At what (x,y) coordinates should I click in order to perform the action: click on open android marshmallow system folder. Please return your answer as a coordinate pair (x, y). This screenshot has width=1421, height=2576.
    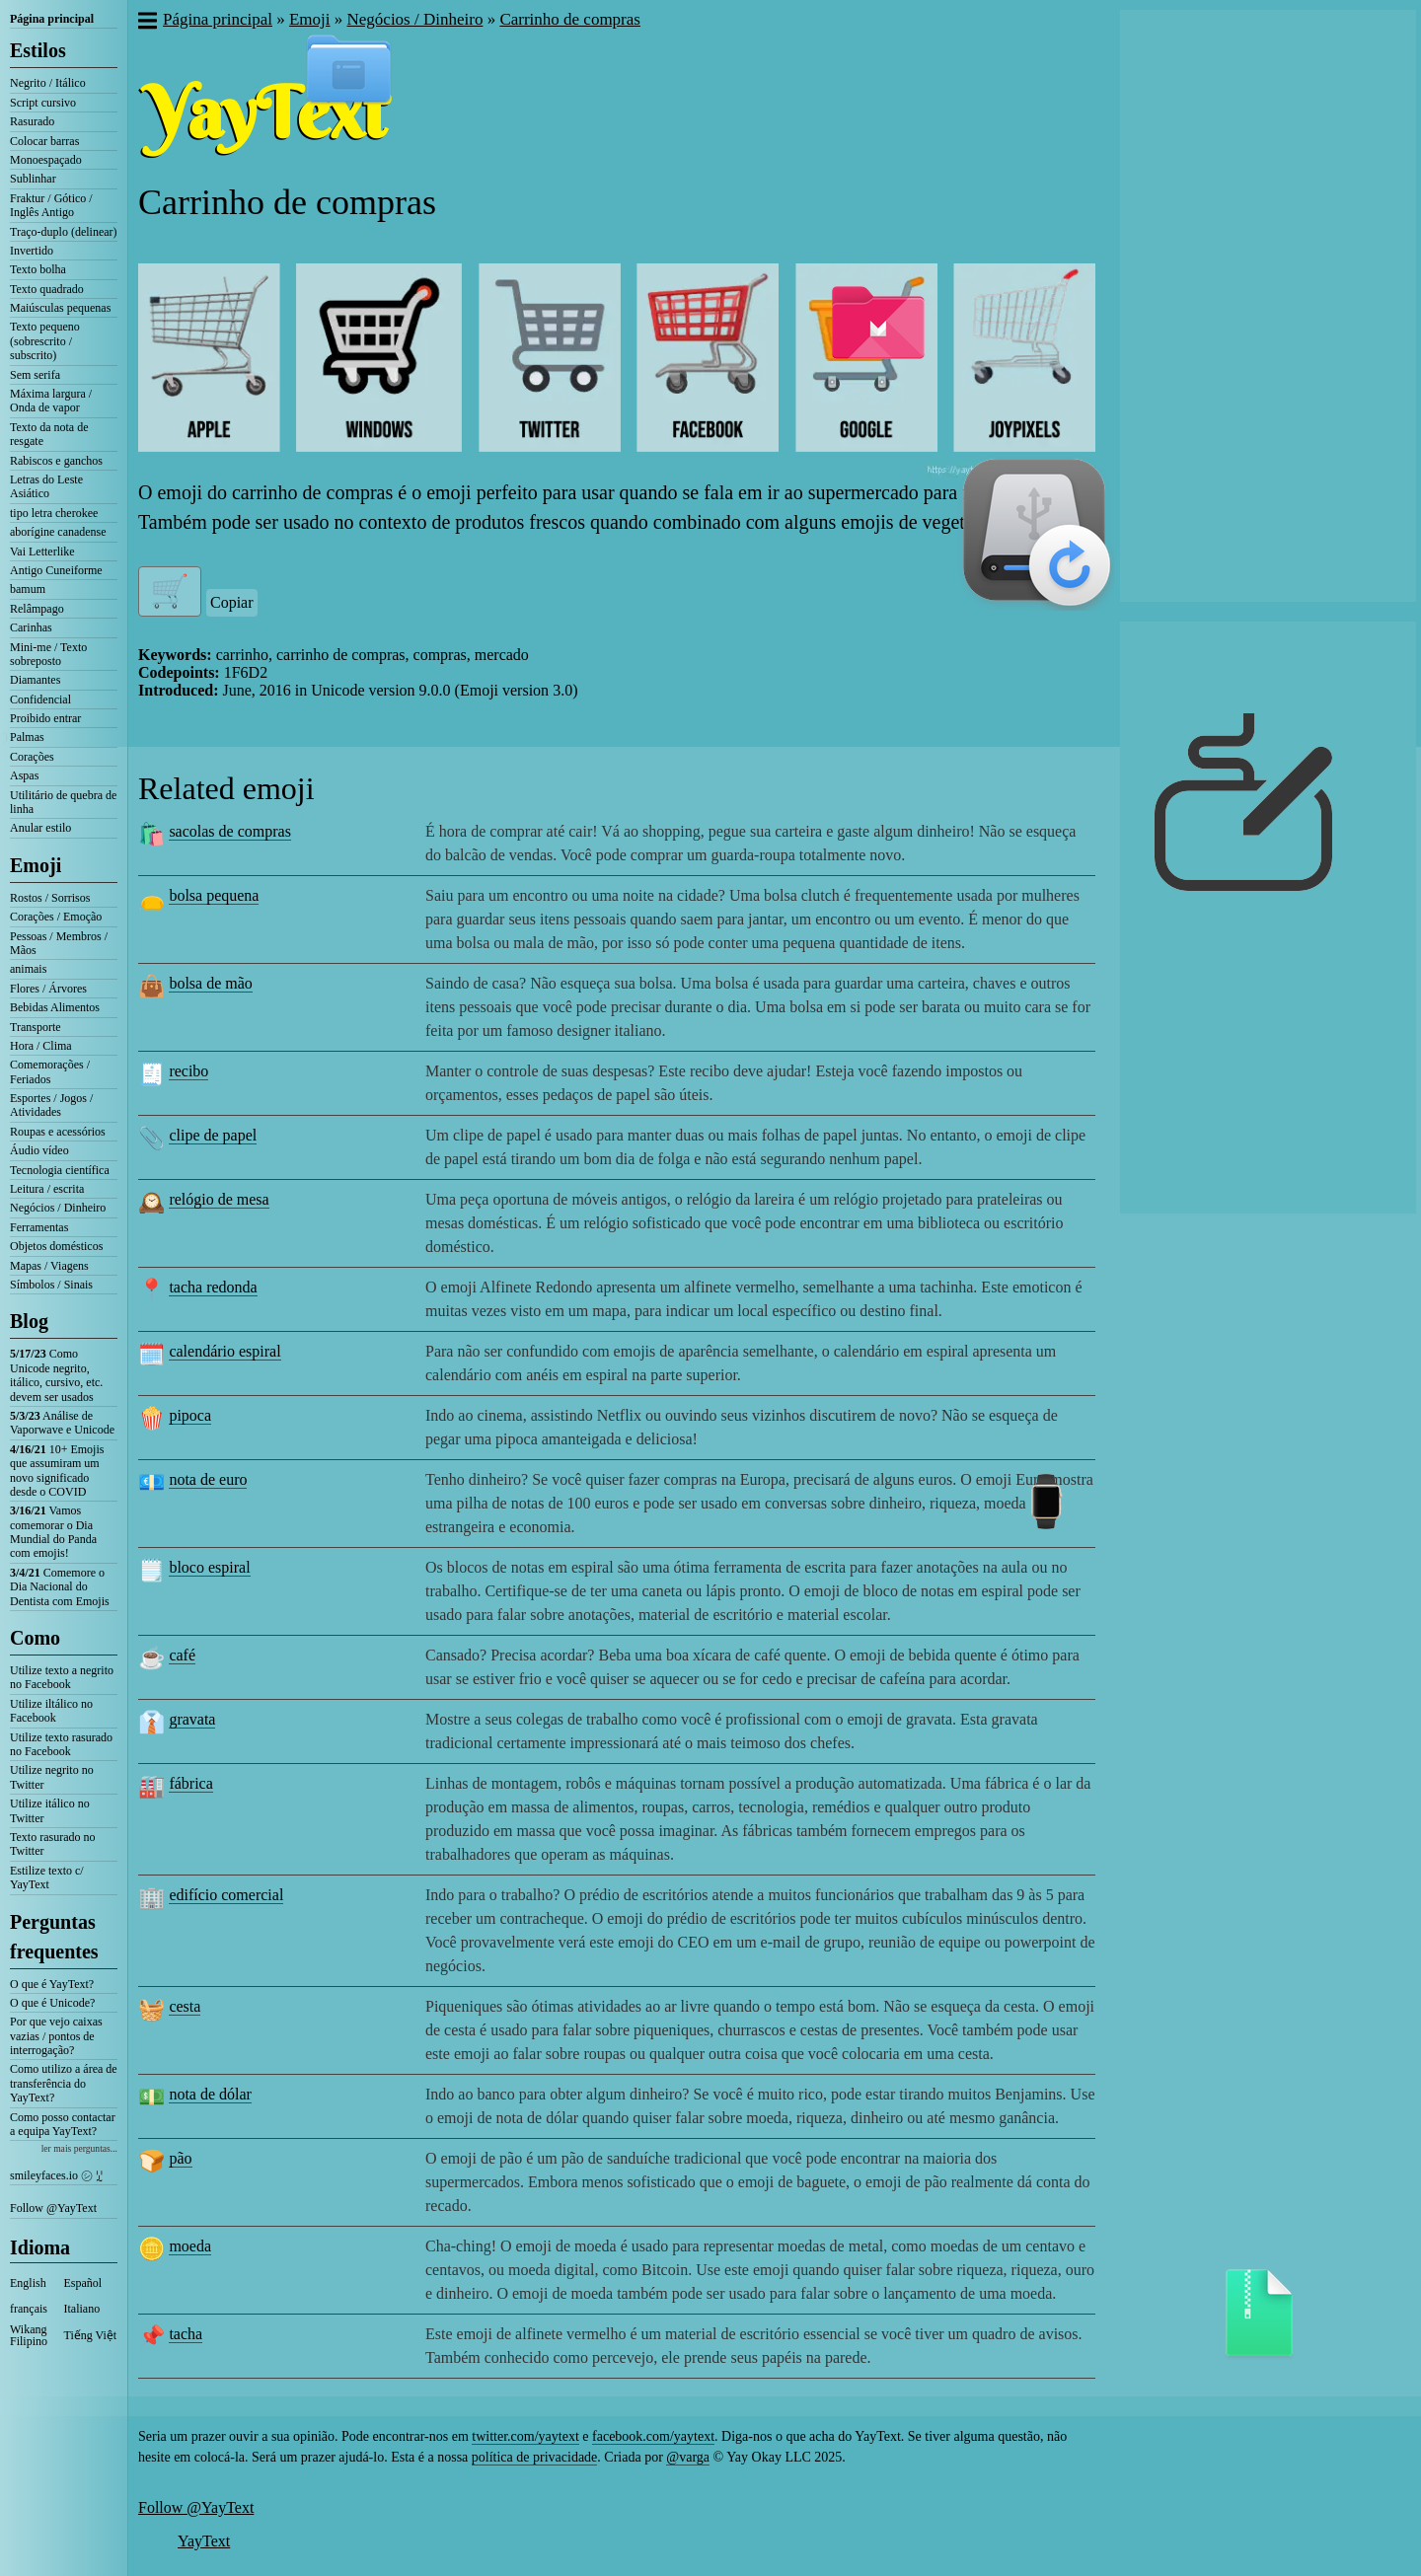
    Looking at the image, I should click on (877, 325).